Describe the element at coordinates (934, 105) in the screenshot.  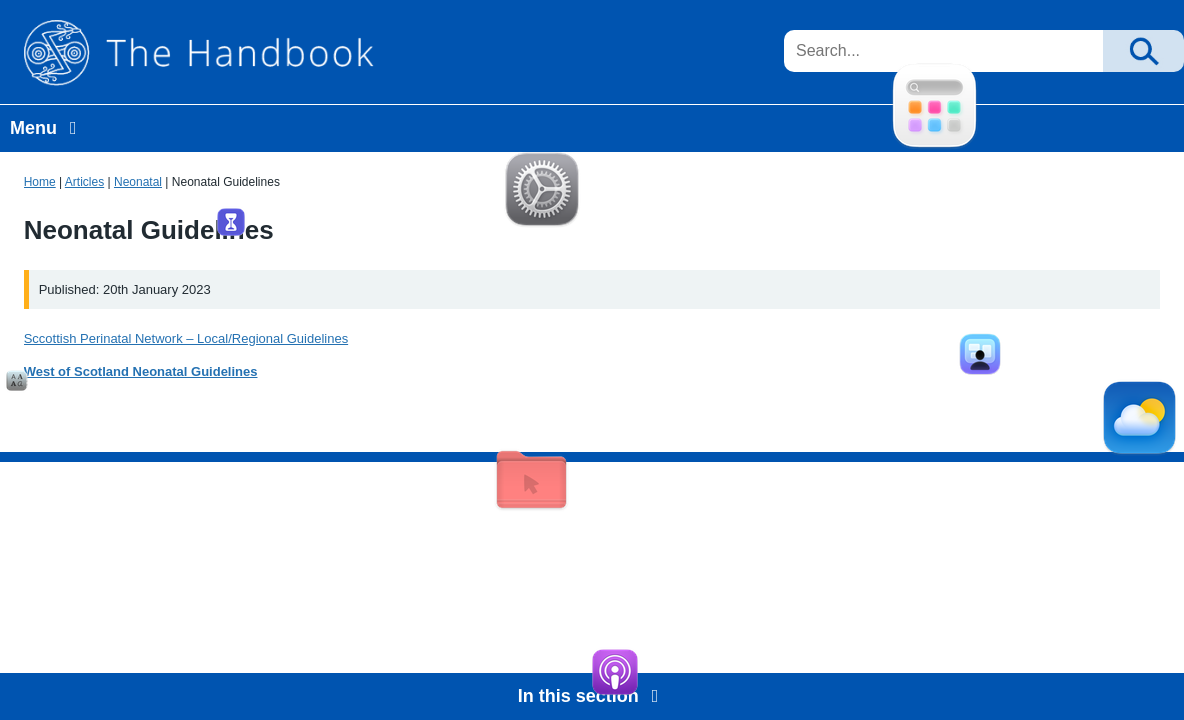
I see `open the app launcher or app library` at that location.